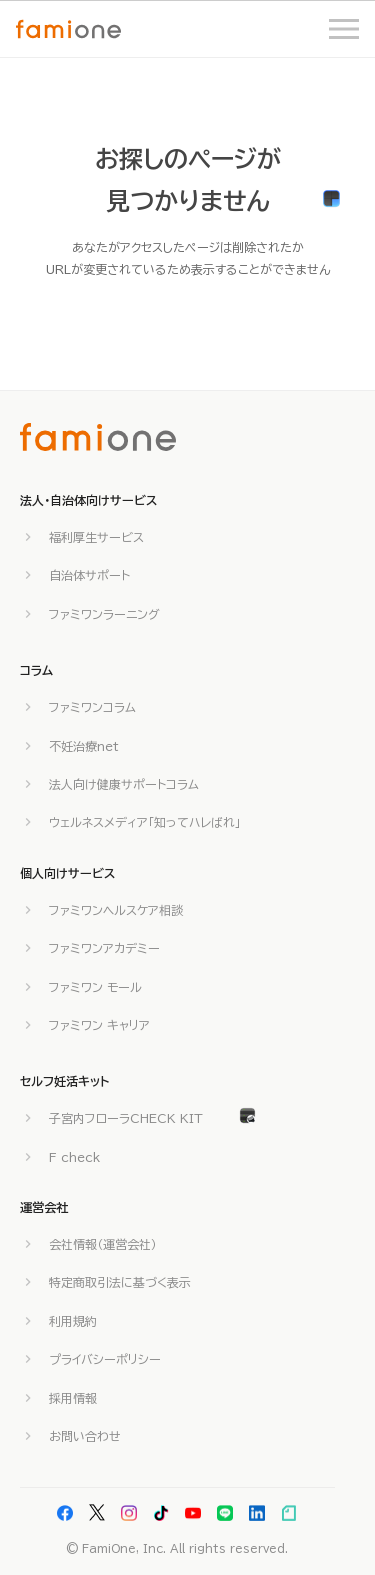 Image resolution: width=375 pixels, height=1575 pixels. What do you see at coordinates (331, 198) in the screenshot?
I see `switch to workspace in bottom-right position` at bounding box center [331, 198].